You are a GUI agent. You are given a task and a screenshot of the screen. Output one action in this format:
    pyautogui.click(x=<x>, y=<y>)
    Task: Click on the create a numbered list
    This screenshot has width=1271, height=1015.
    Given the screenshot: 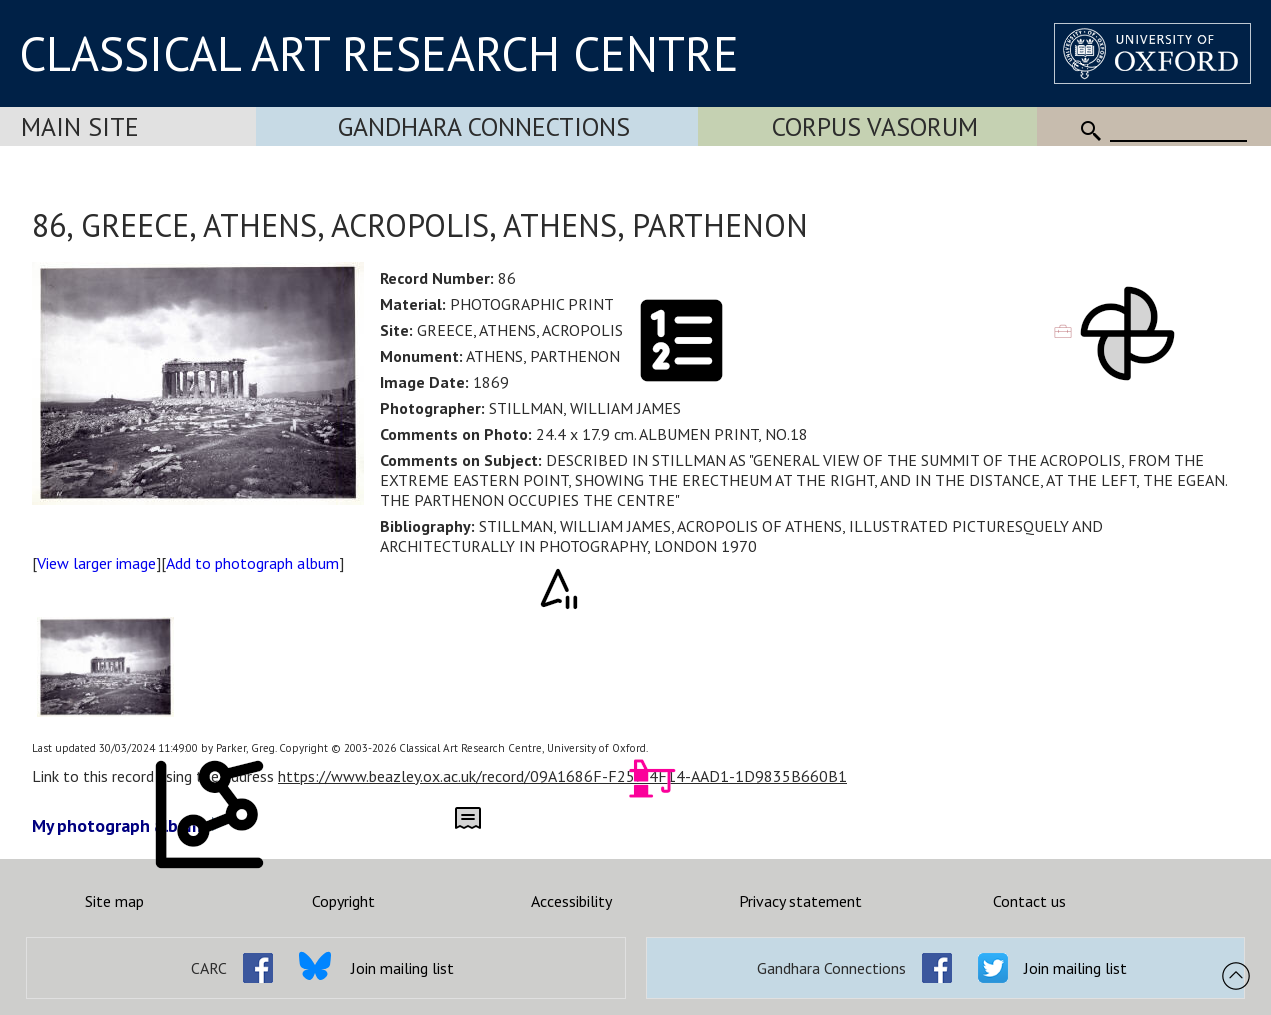 What is the action you would take?
    pyautogui.click(x=681, y=340)
    